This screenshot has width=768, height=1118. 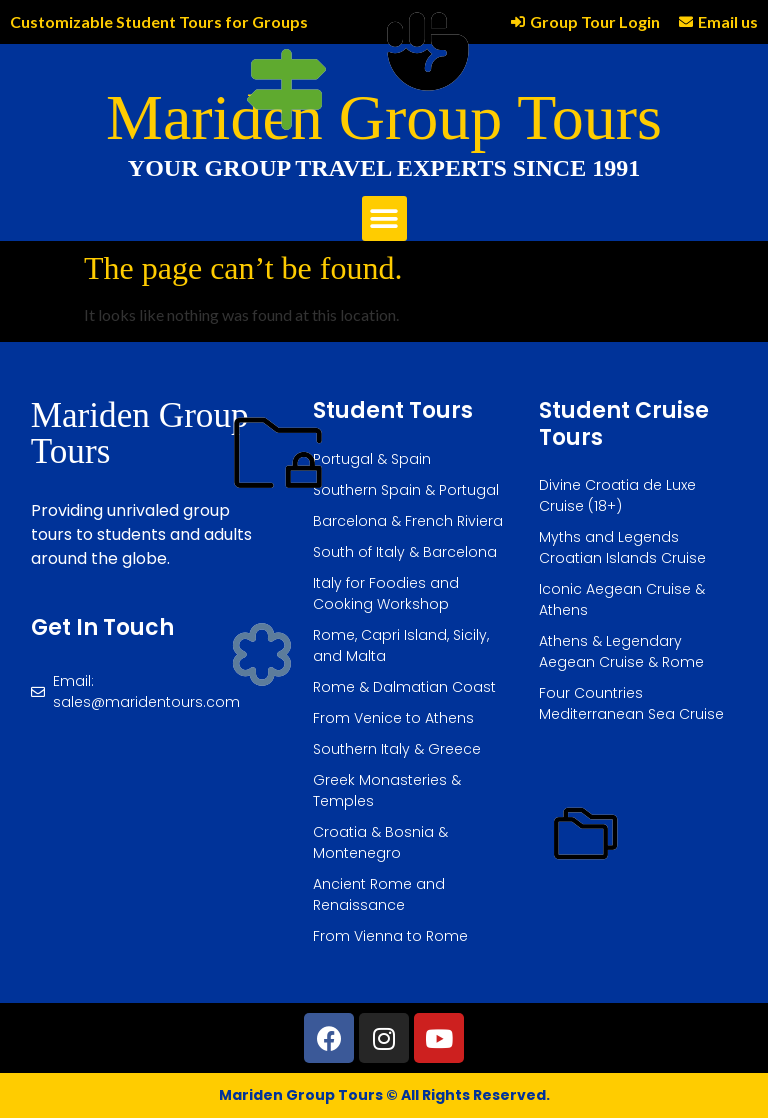 I want to click on browse all folders, so click(x=584, y=833).